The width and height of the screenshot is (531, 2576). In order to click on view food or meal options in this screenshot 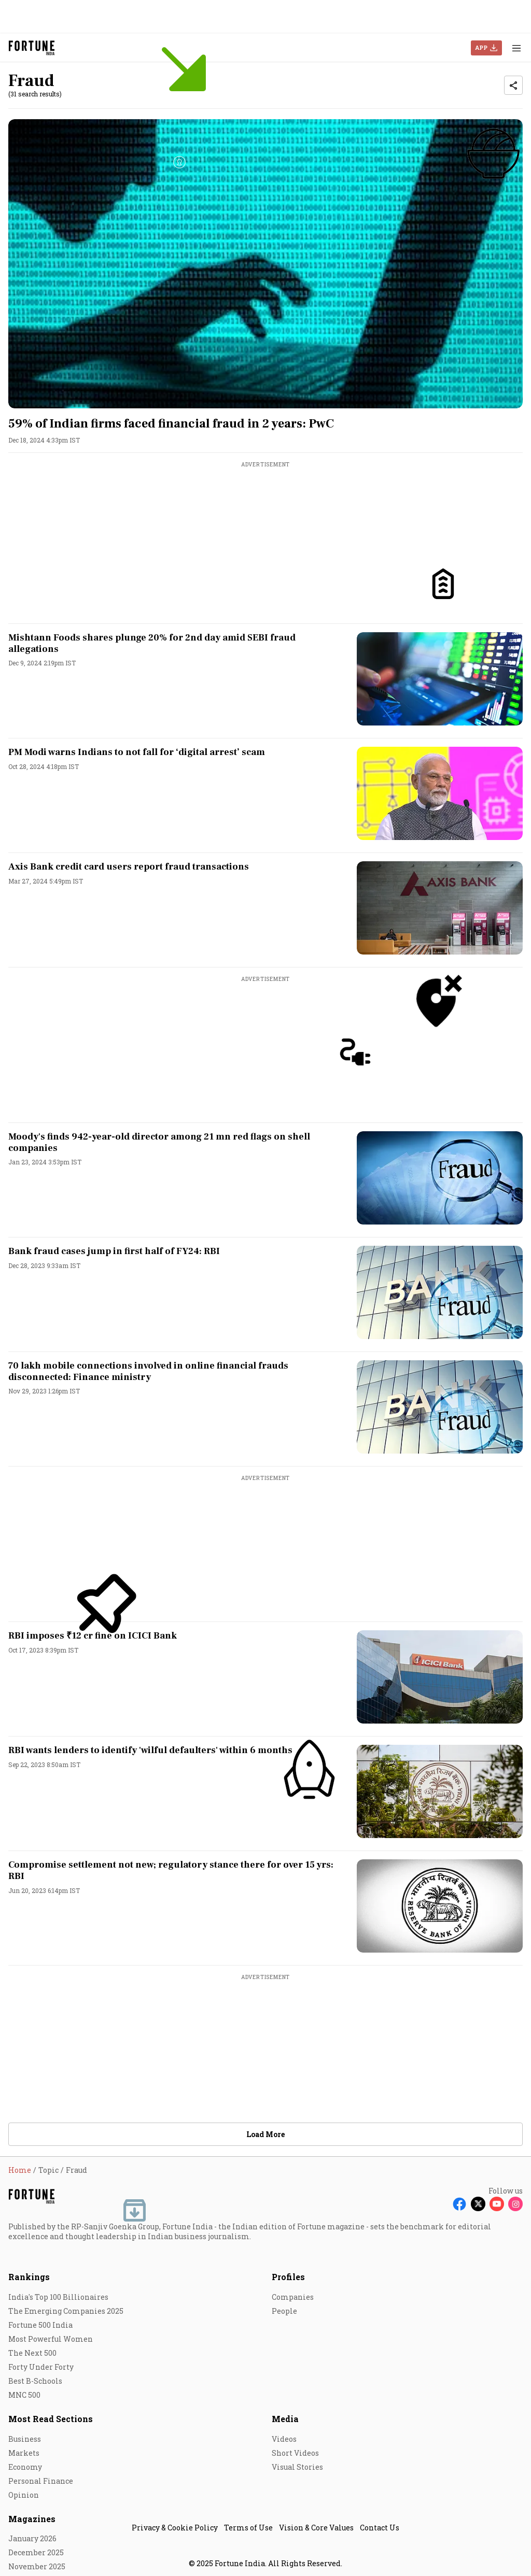, I will do `click(493, 154)`.